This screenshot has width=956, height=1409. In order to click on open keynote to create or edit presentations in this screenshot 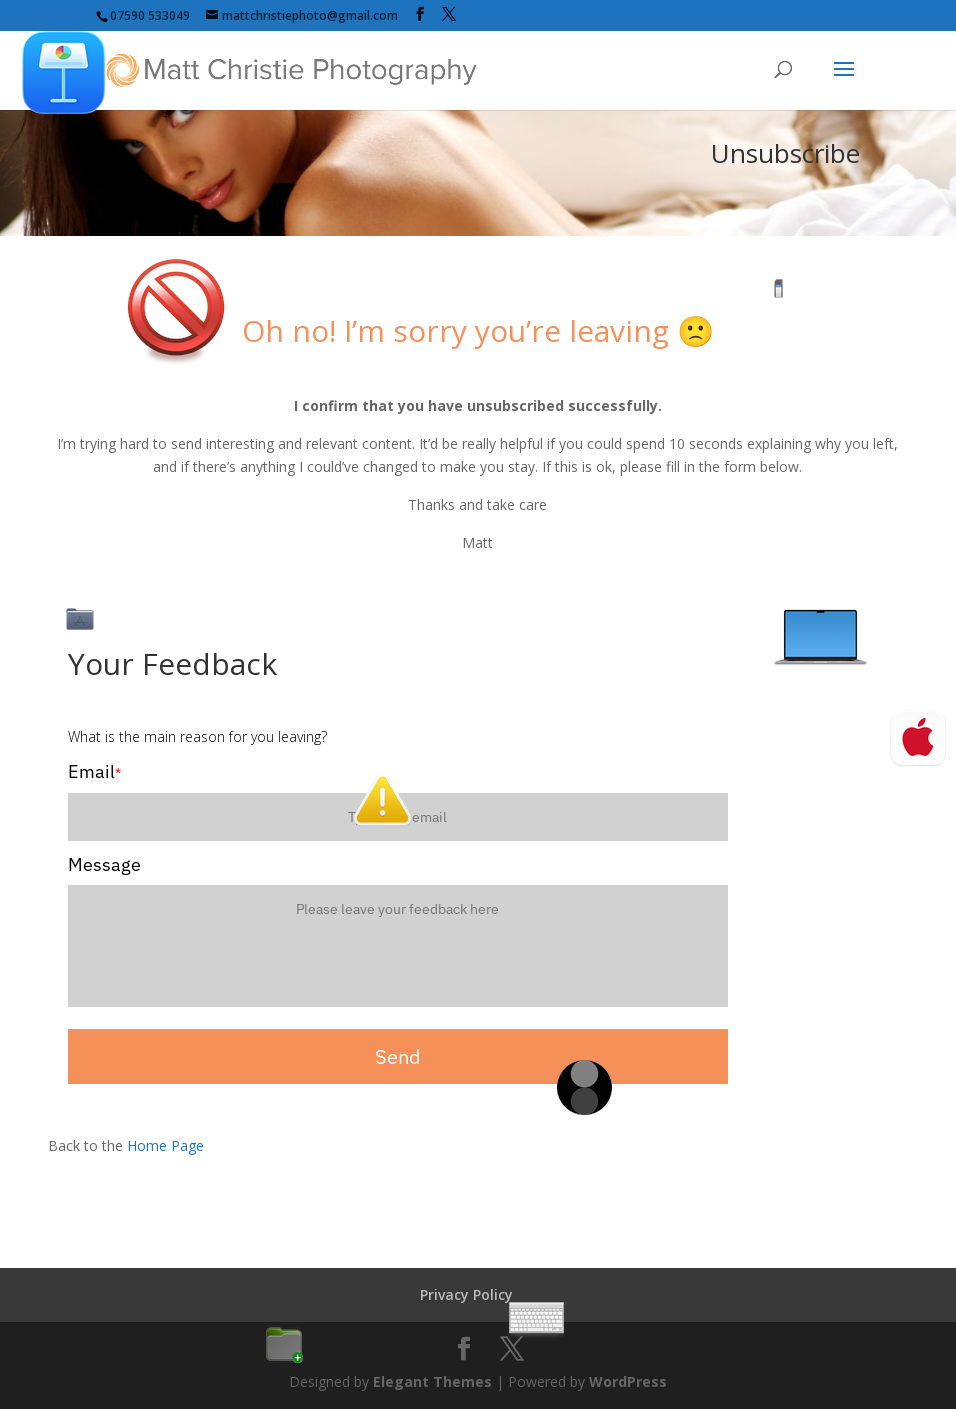, I will do `click(63, 72)`.